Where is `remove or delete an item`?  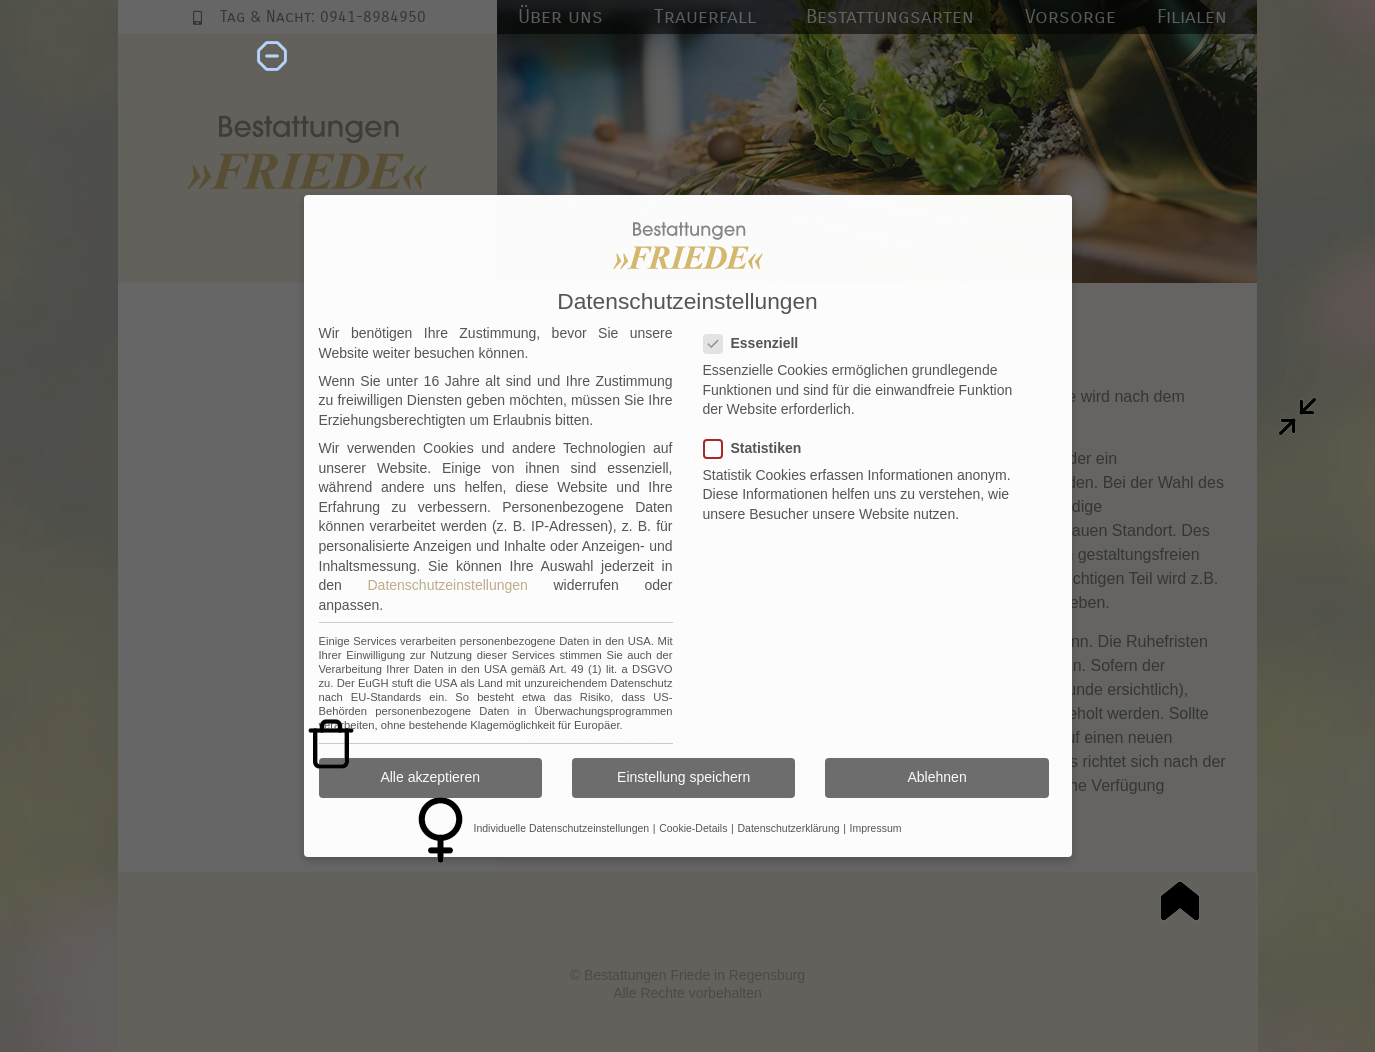 remove or delete an item is located at coordinates (272, 56).